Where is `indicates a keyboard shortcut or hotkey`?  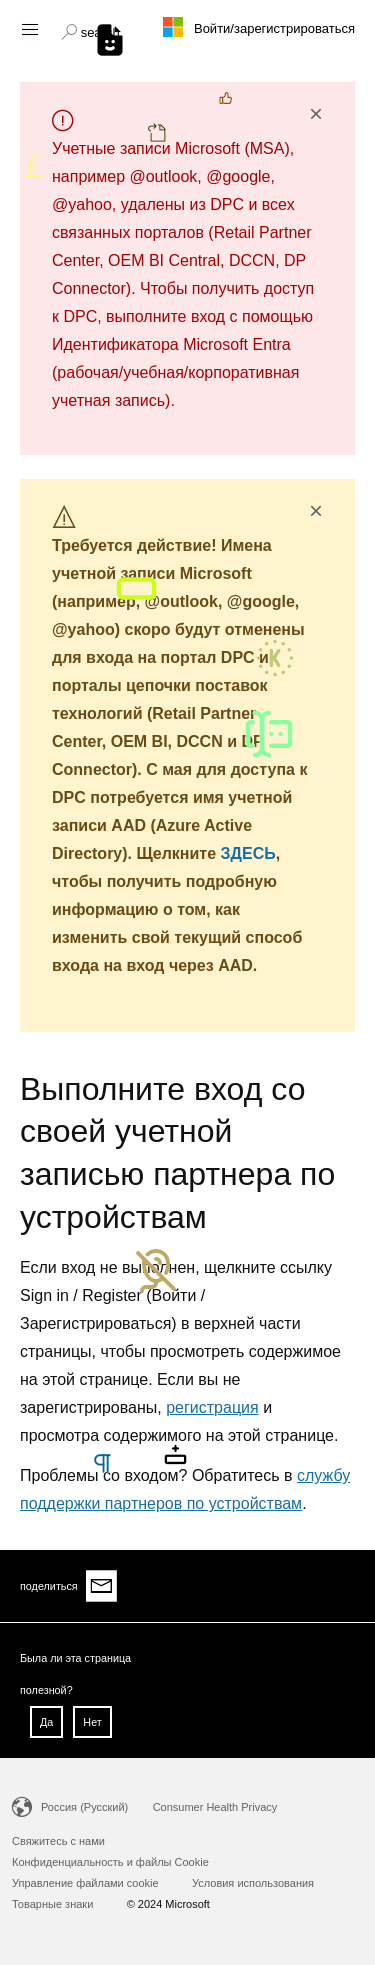 indicates a keyboard shortcut or hotkey is located at coordinates (275, 658).